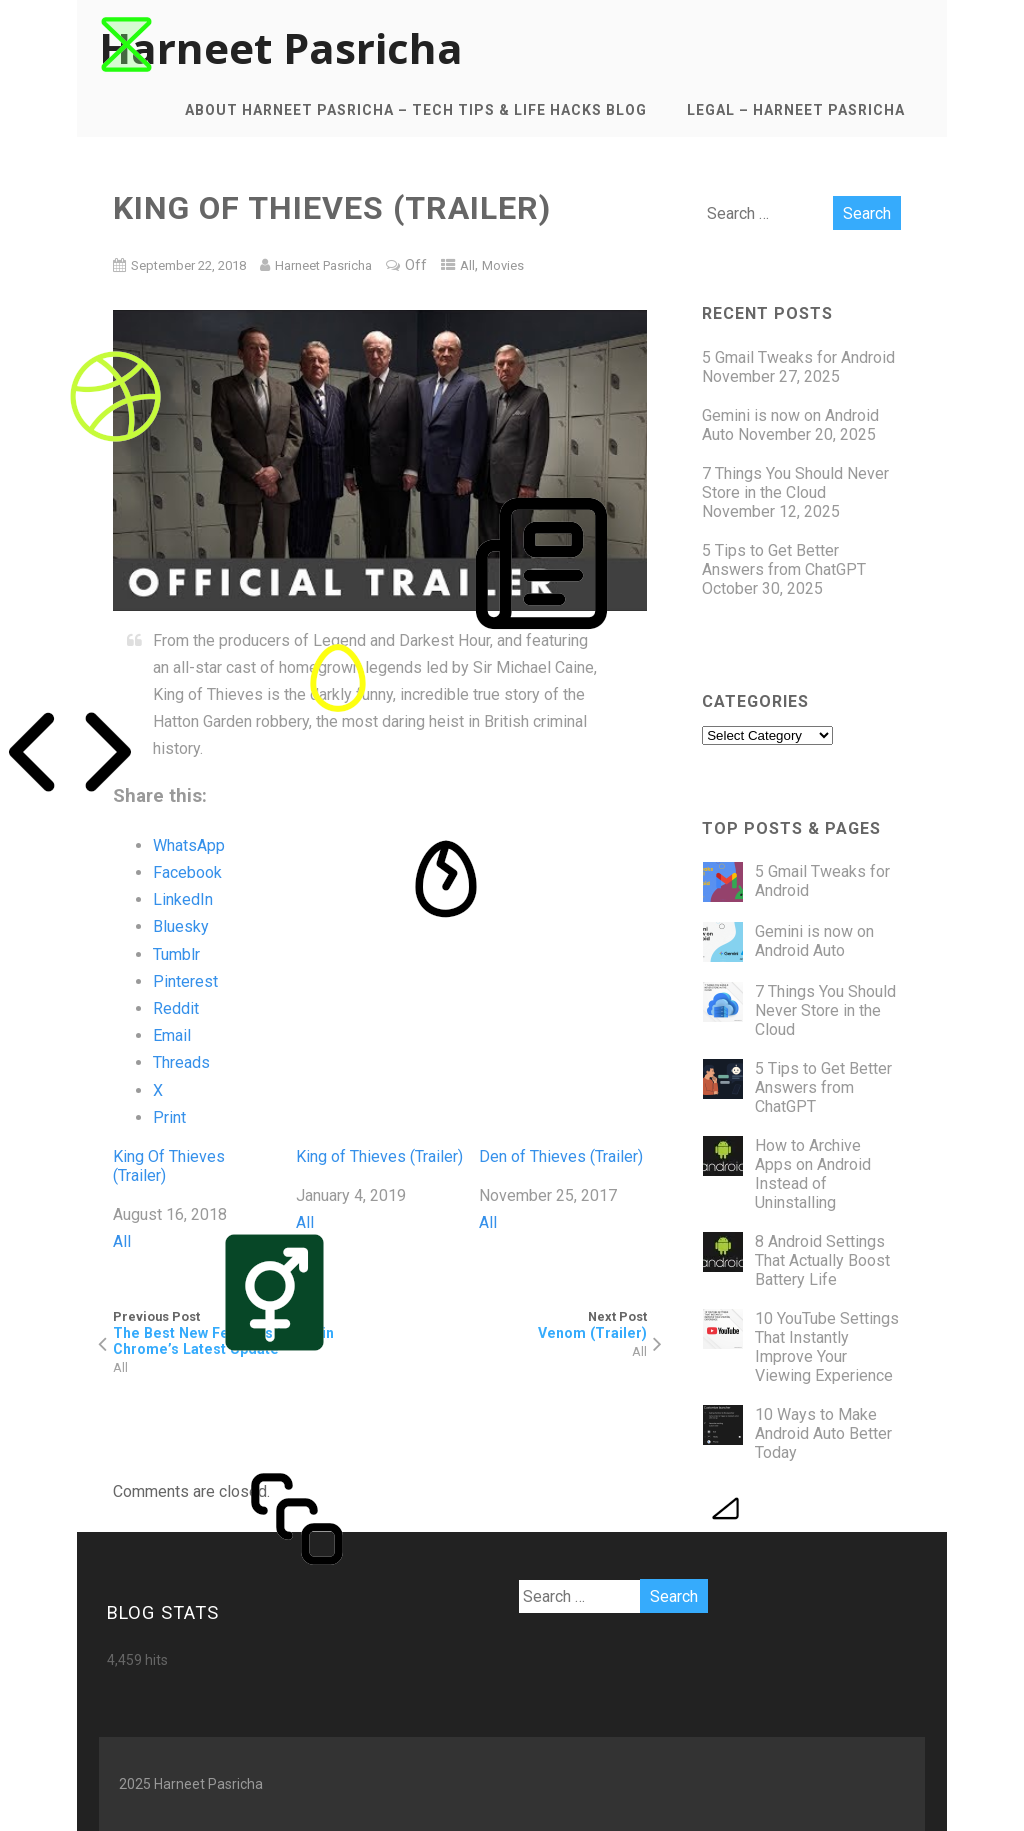 The width and height of the screenshot is (1024, 1831). I want to click on view stacked layers or cards, so click(297, 1519).